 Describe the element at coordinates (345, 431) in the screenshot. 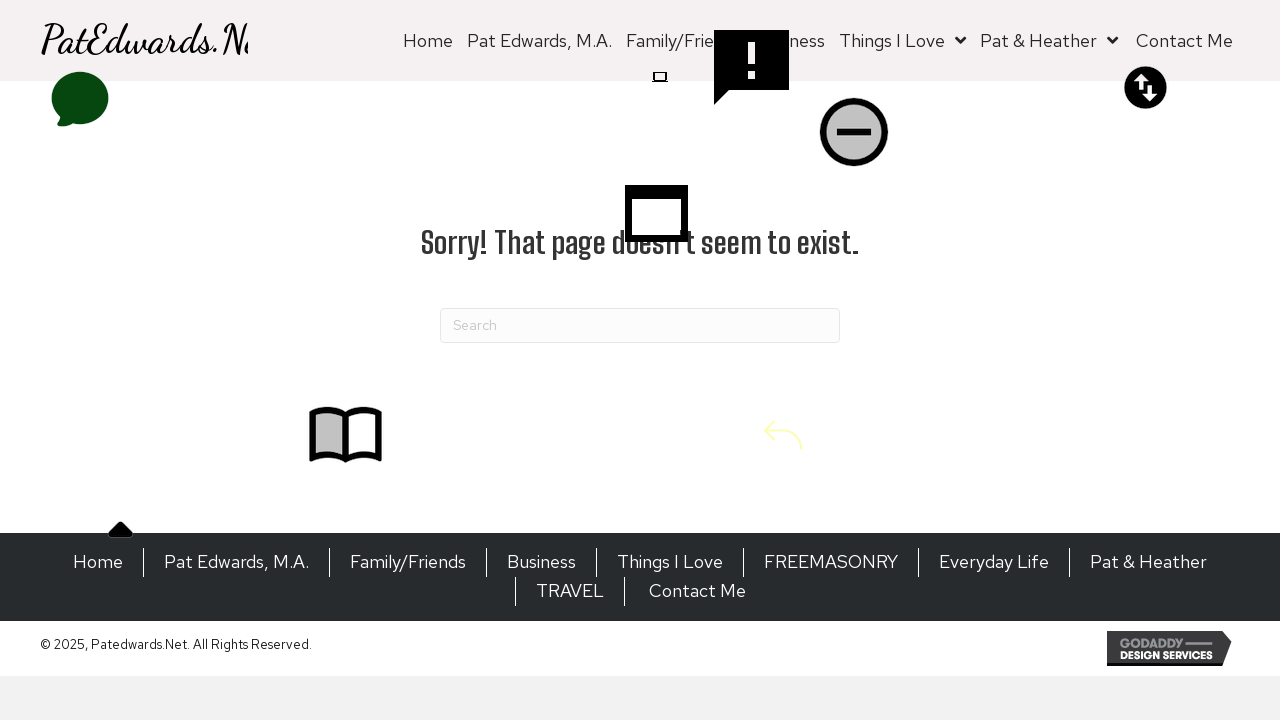

I see `import contacts from address book` at that location.